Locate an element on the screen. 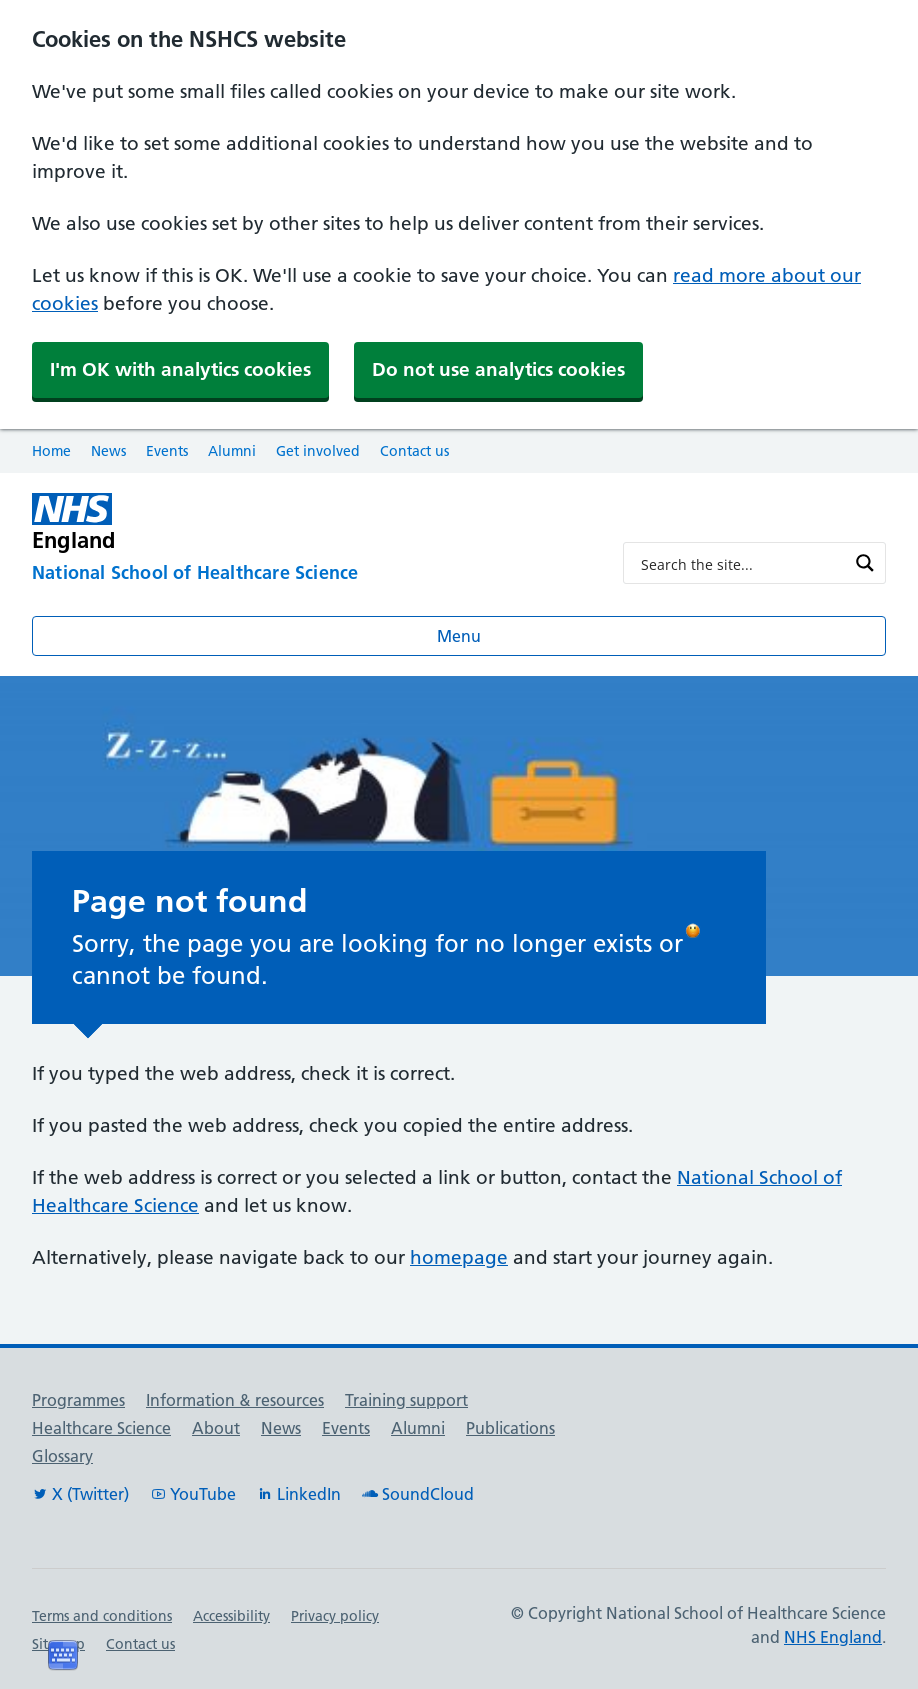  access keyboard and input method settings is located at coordinates (63, 1655).